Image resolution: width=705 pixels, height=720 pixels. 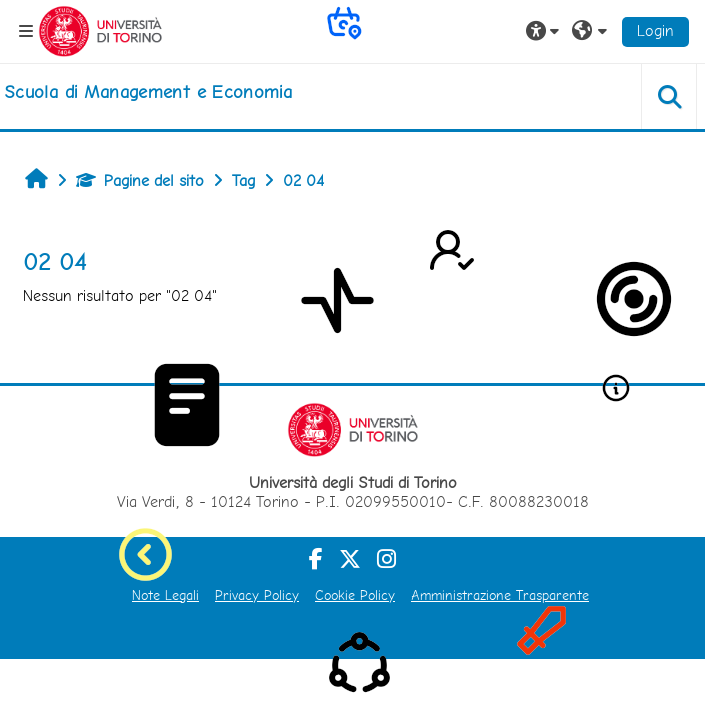 I want to click on ubuntu operating system logo, so click(x=359, y=662).